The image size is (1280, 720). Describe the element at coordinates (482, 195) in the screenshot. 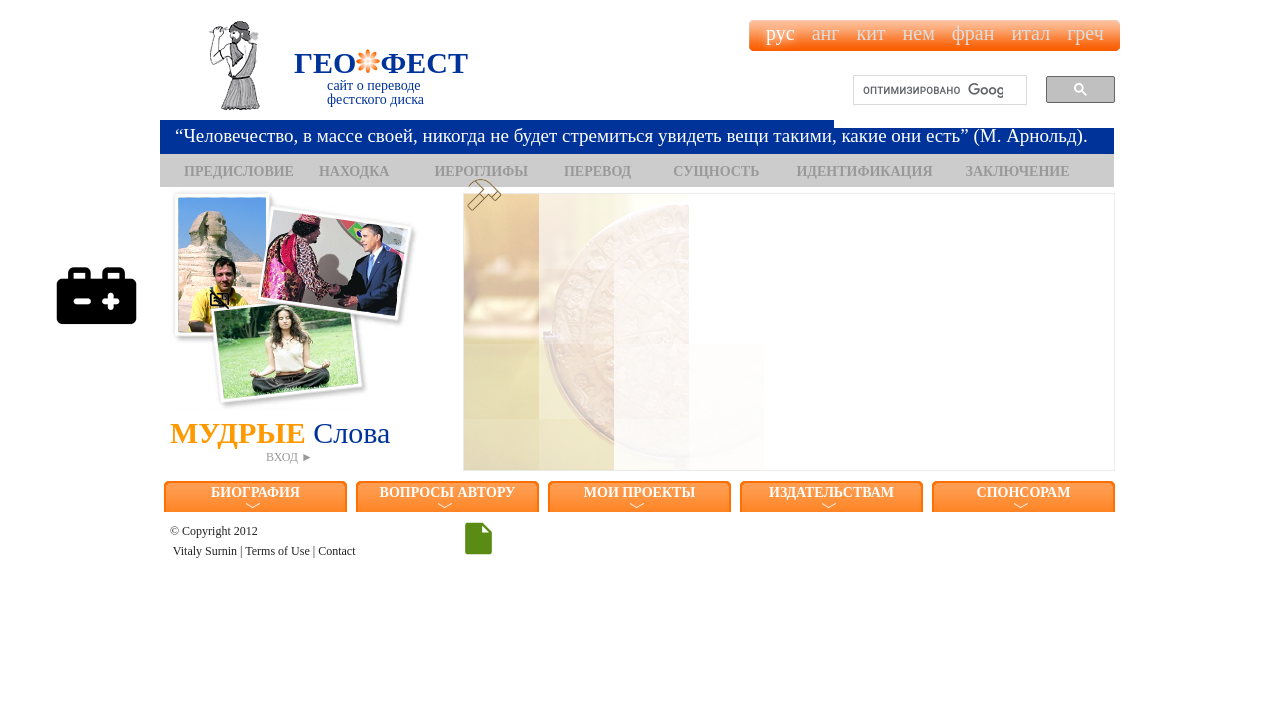

I see `access tools or settings` at that location.